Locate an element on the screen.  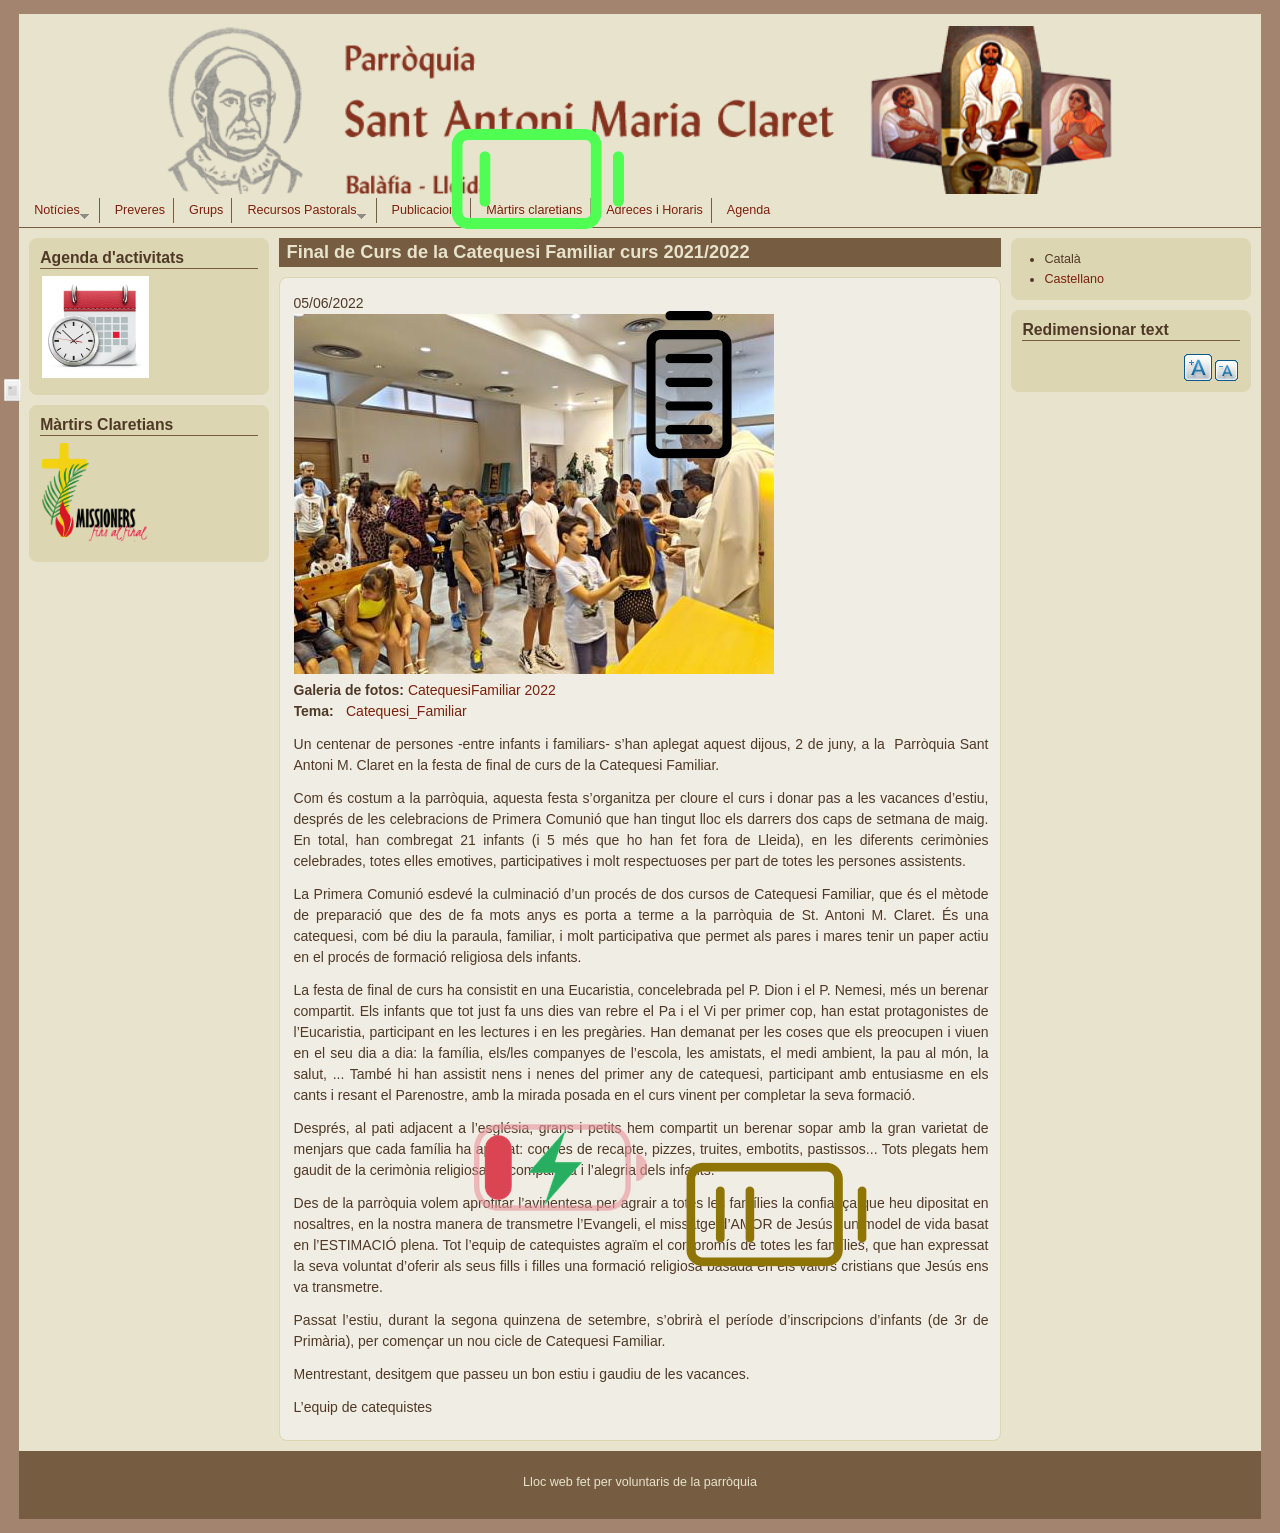
indicates battery is critically low but currently charging is located at coordinates (560, 1167).